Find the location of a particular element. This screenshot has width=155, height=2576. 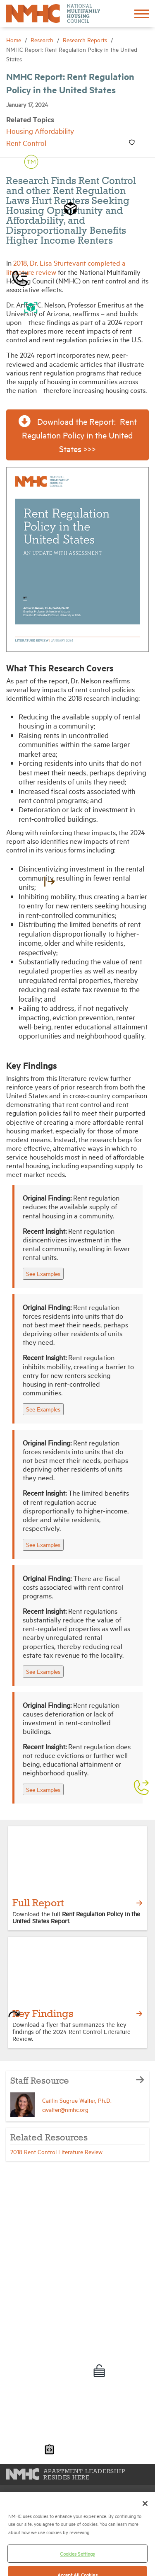

view integration instructions or code snippets is located at coordinates (49, 2450).